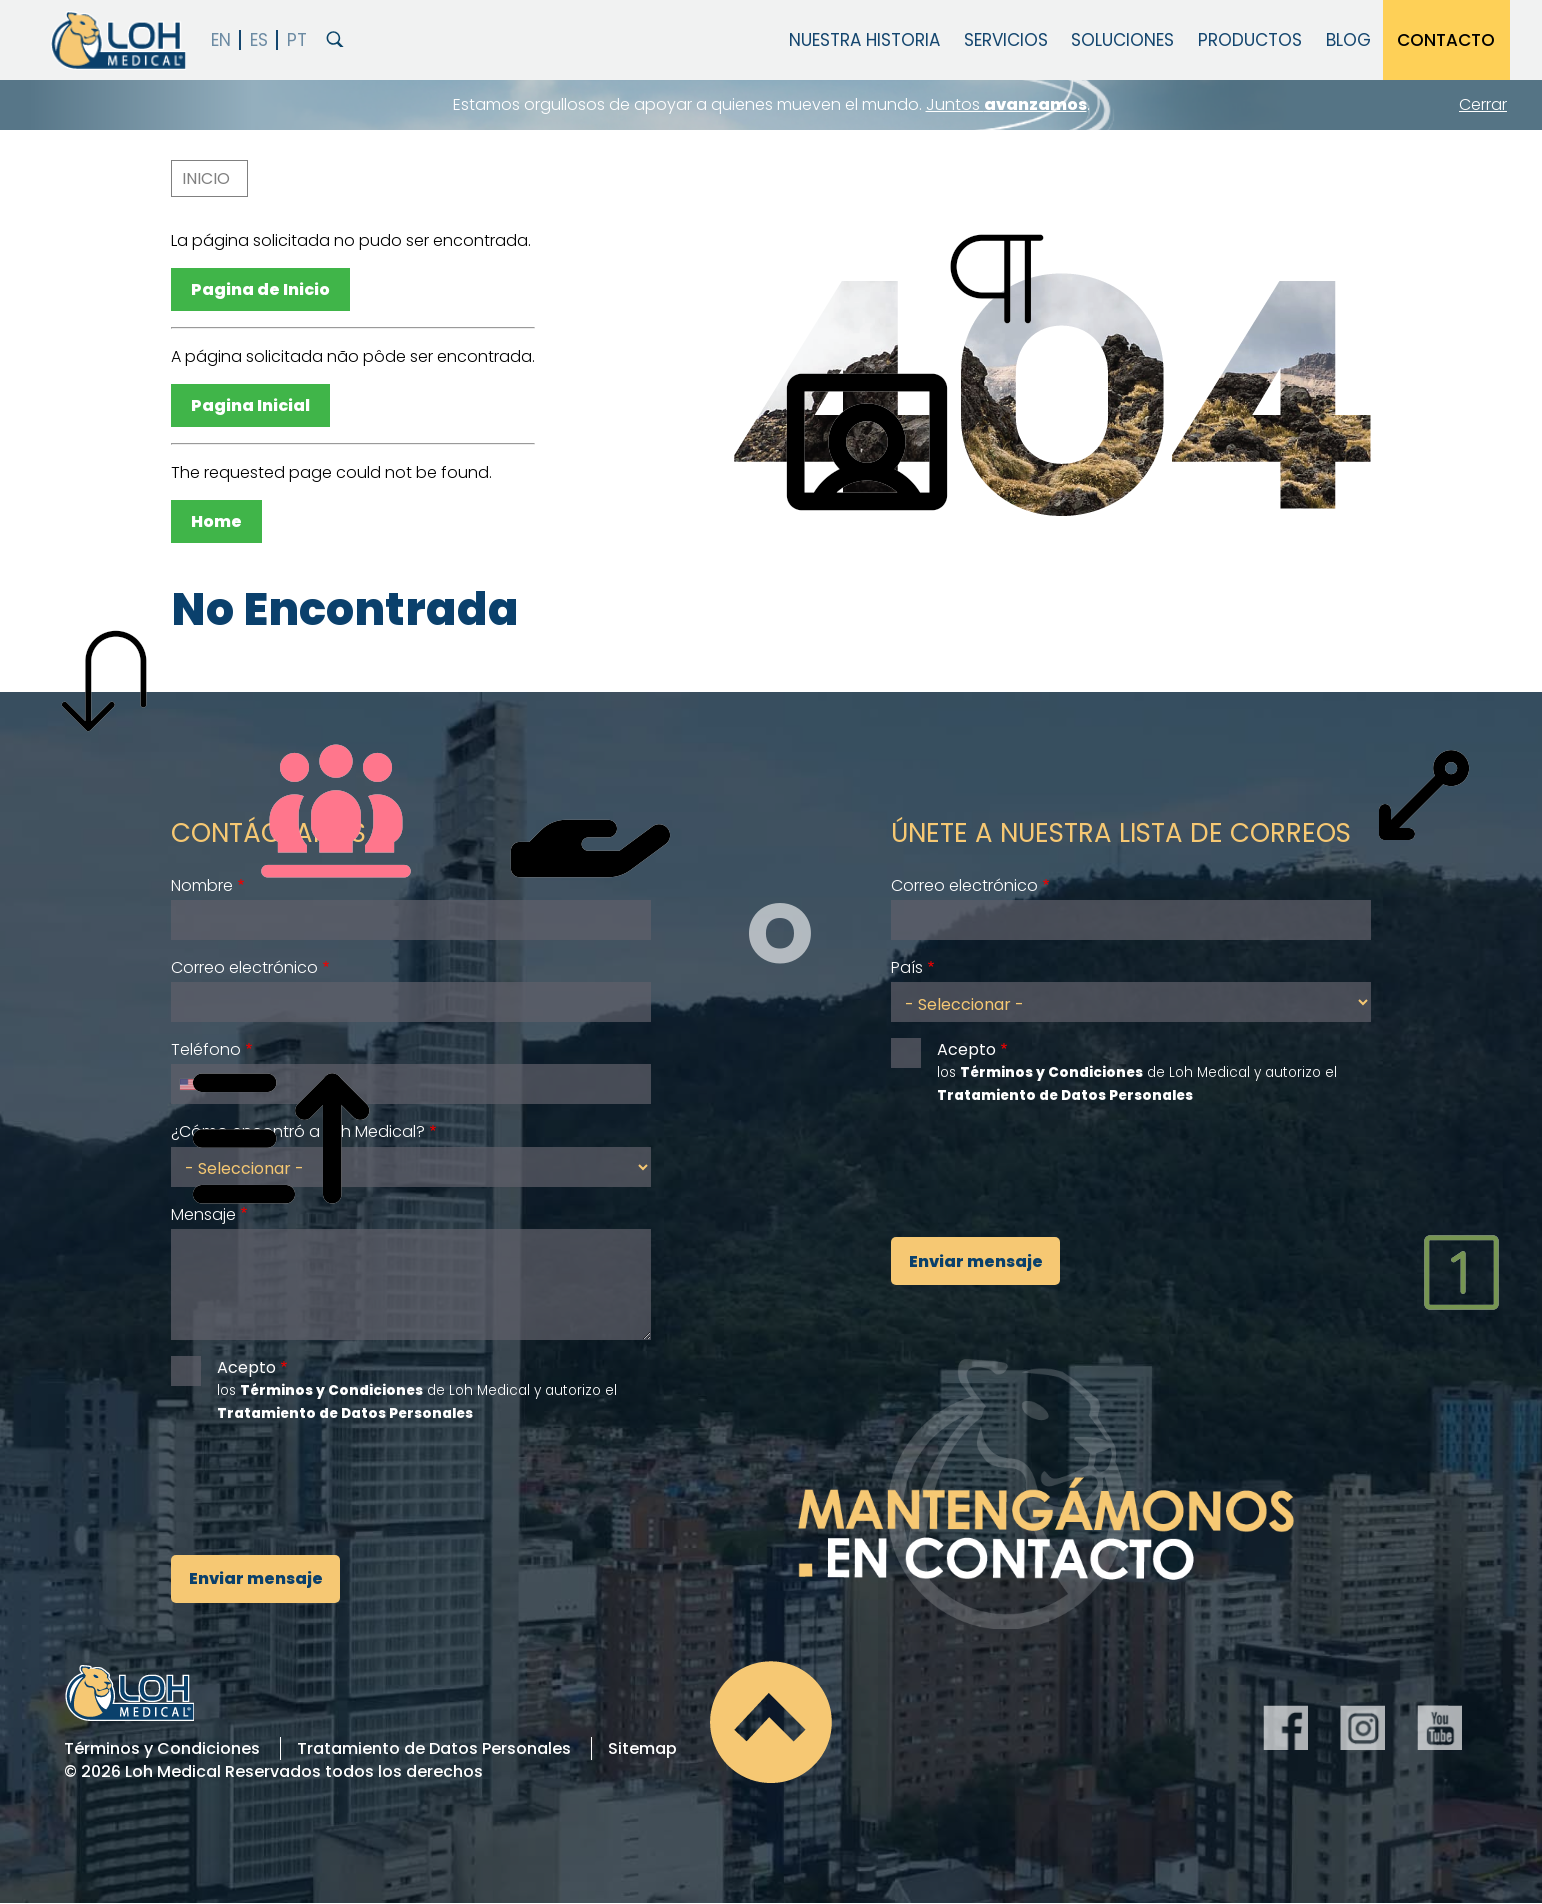 This screenshot has height=1904, width=1542. I want to click on receive or accept an item, so click(590, 806).